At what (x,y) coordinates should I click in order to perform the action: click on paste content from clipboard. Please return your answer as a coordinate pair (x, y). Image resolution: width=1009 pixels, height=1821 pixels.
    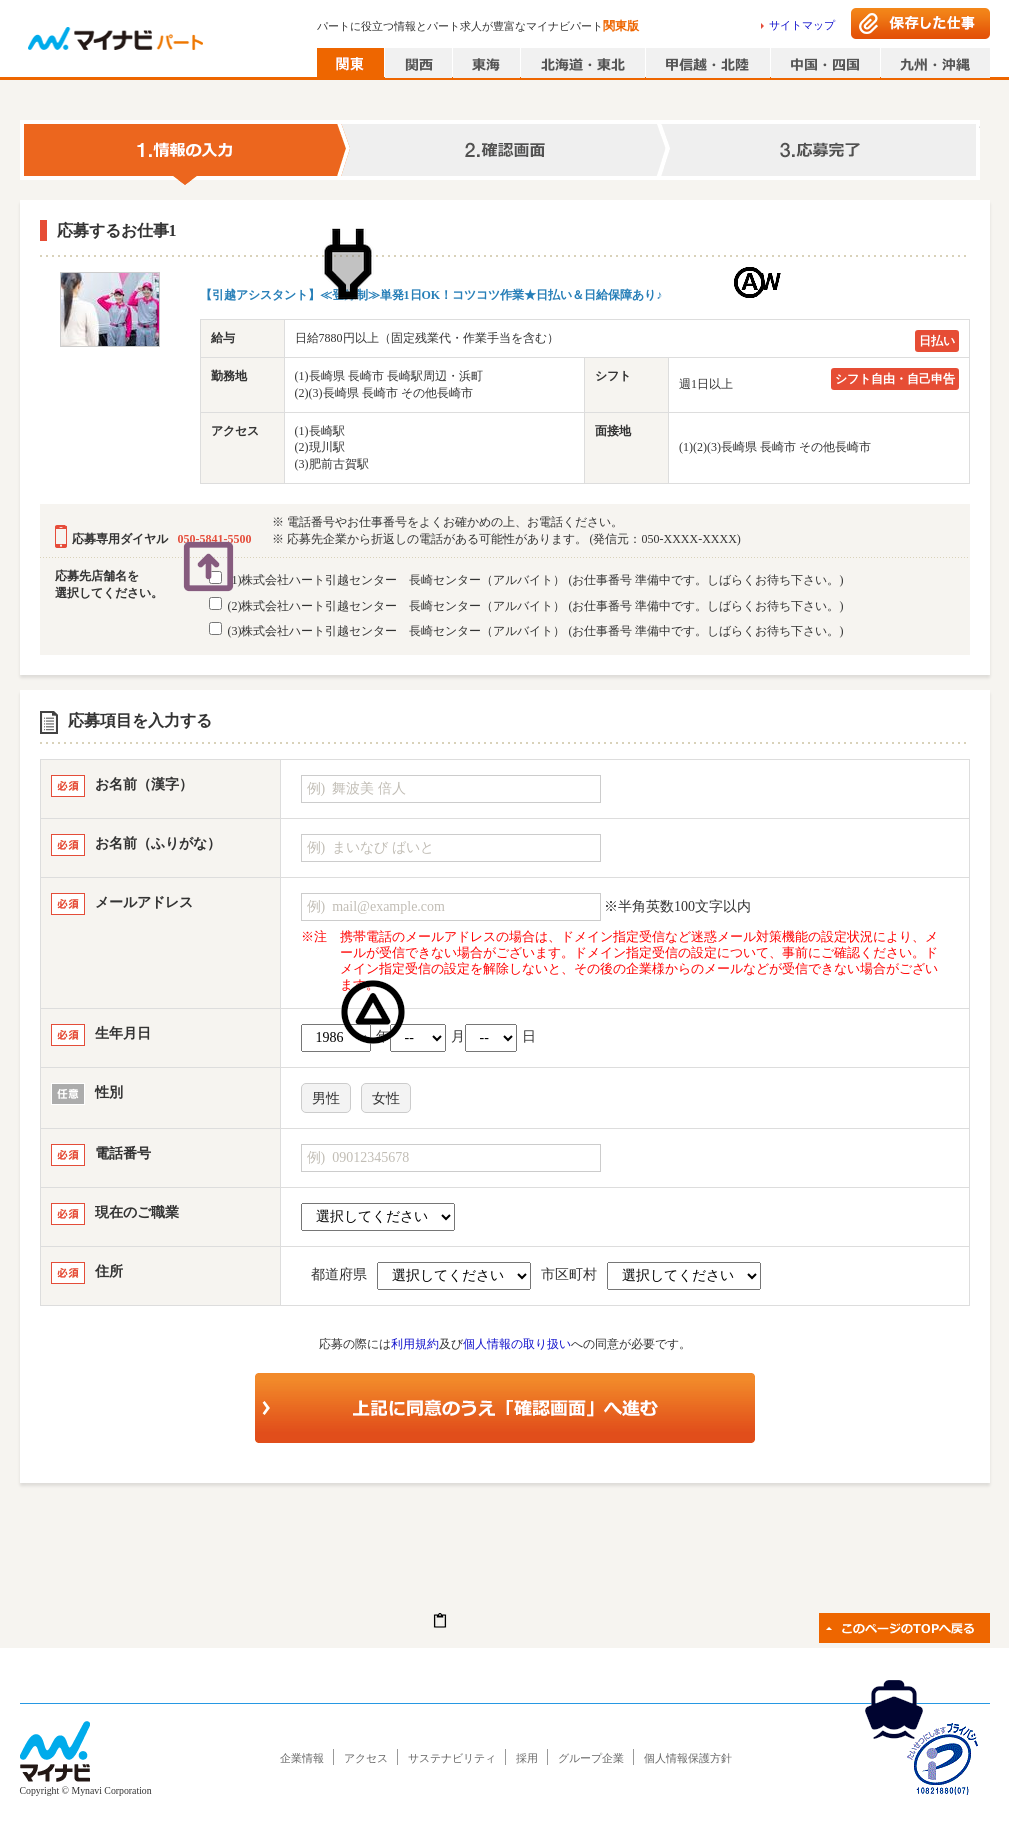
    Looking at the image, I should click on (440, 1621).